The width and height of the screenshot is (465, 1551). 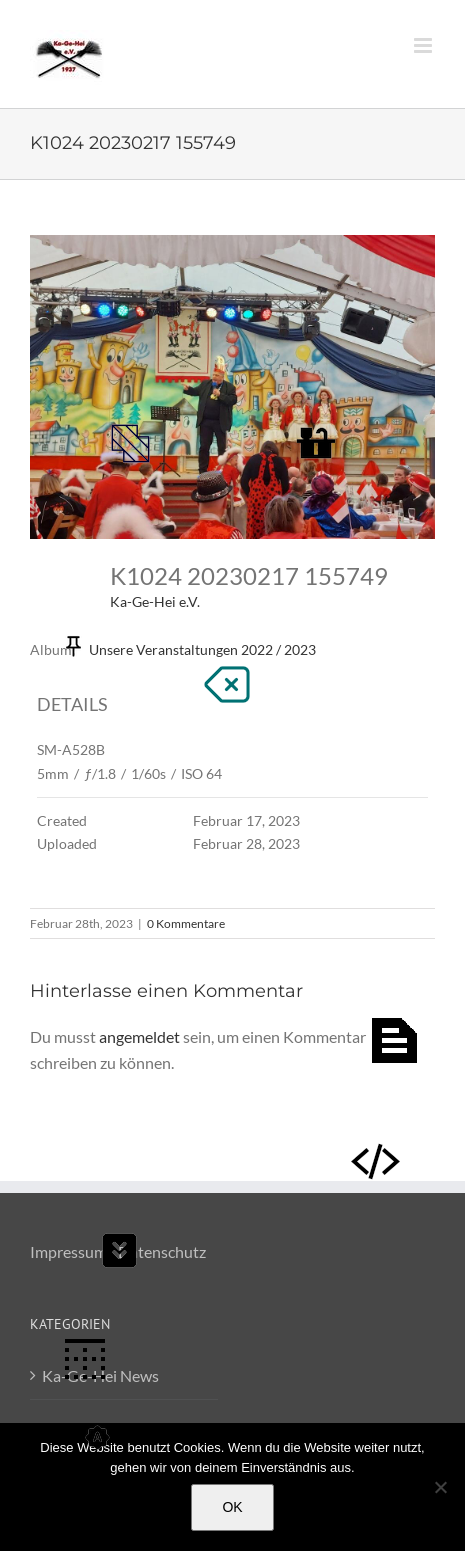 I want to click on view text document or note, so click(x=394, y=1040).